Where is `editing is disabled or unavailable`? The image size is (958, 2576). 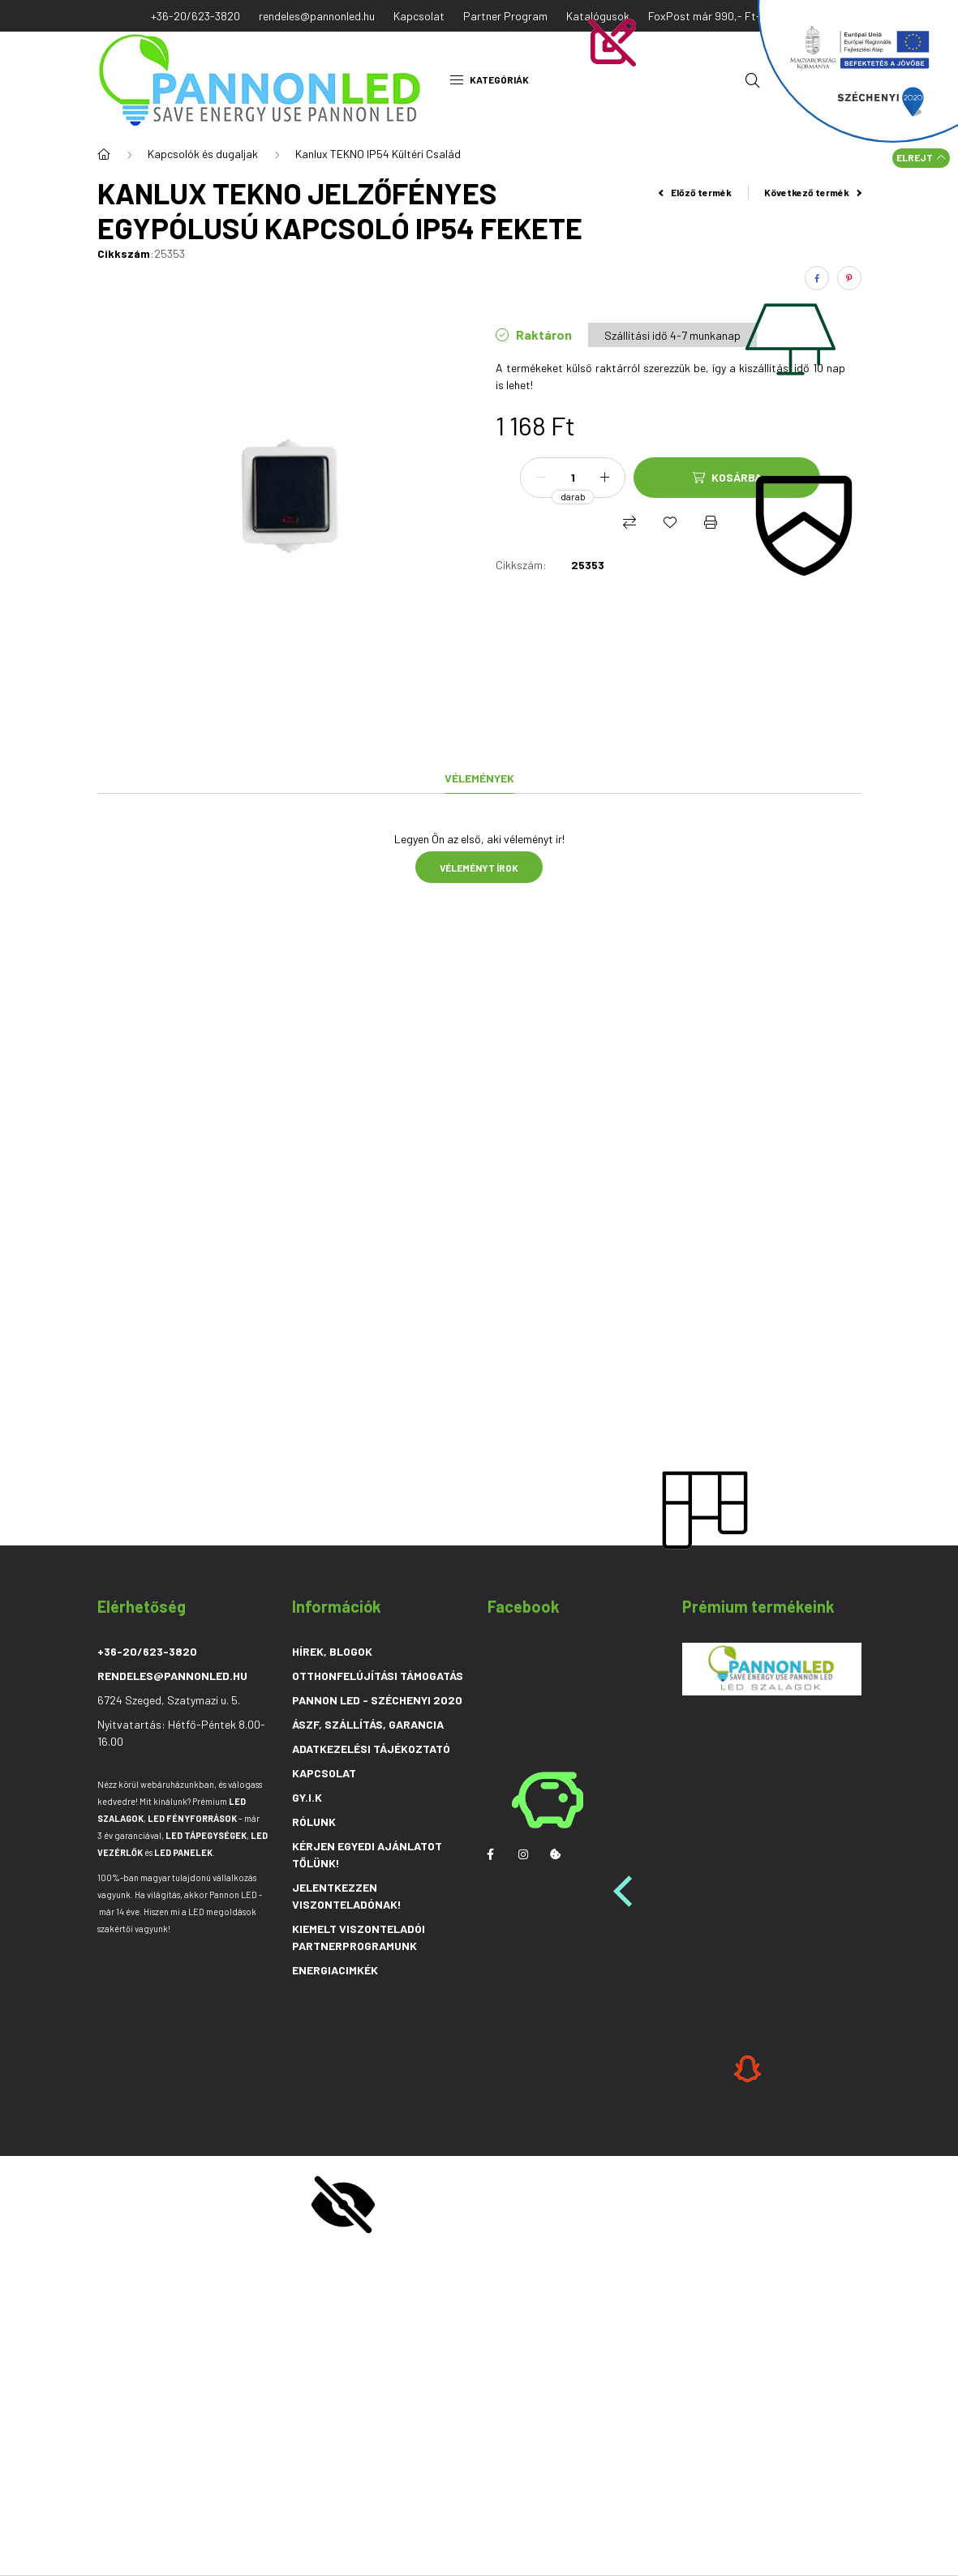 editing is disabled or unavailable is located at coordinates (612, 42).